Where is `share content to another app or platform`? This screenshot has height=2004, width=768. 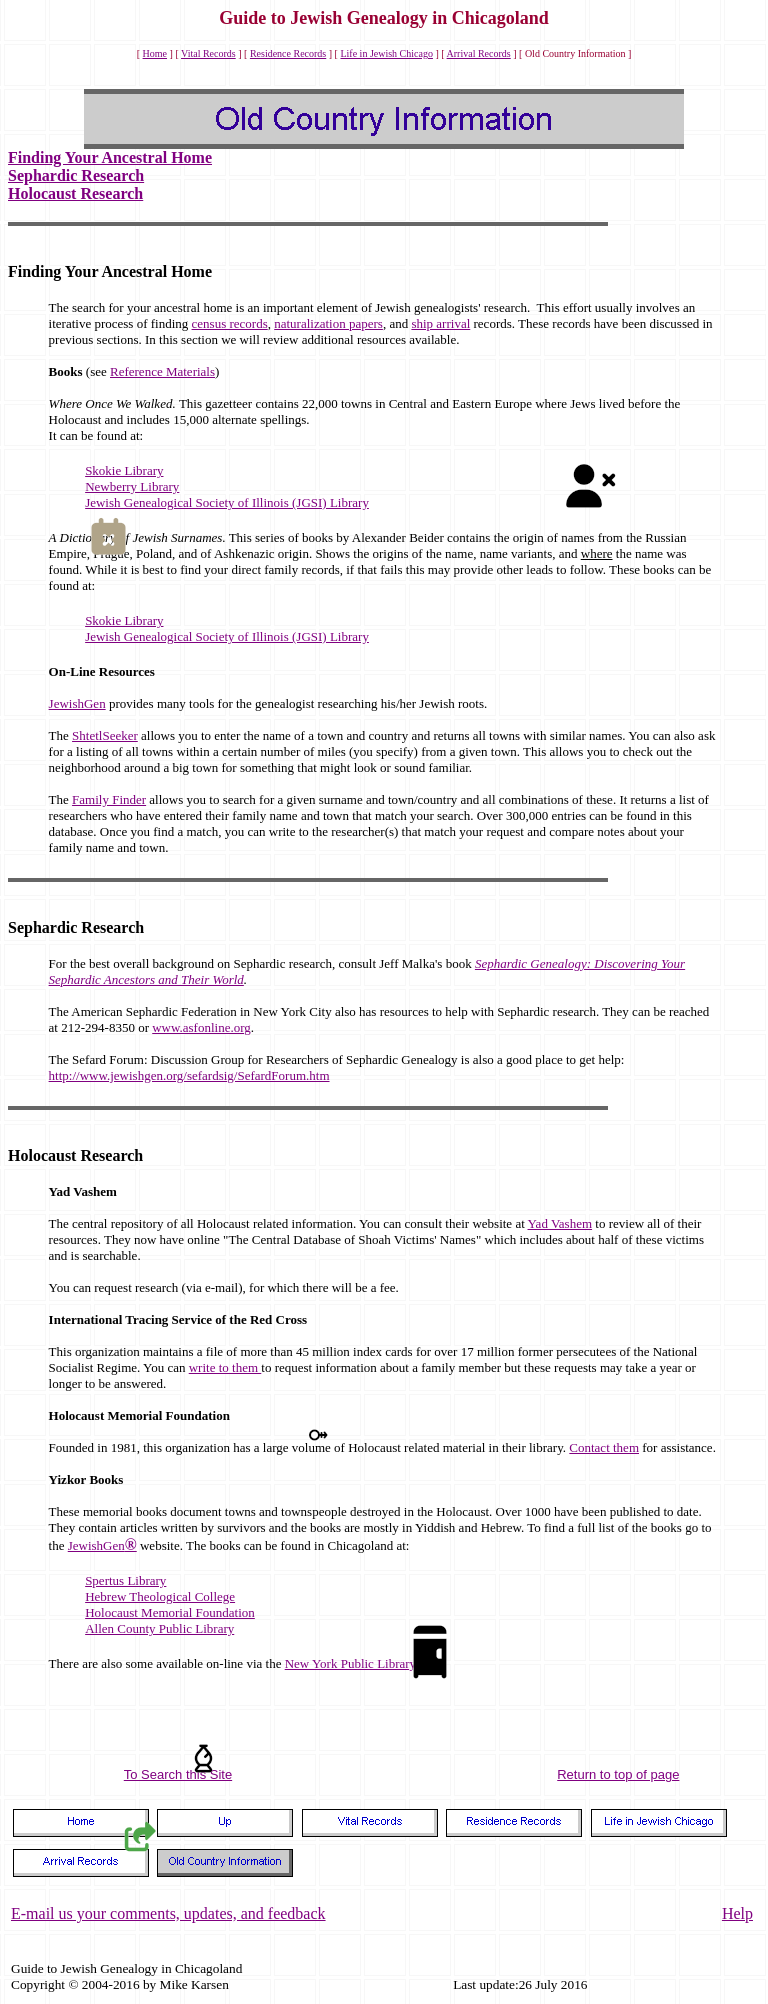 share content to another app or platform is located at coordinates (139, 1836).